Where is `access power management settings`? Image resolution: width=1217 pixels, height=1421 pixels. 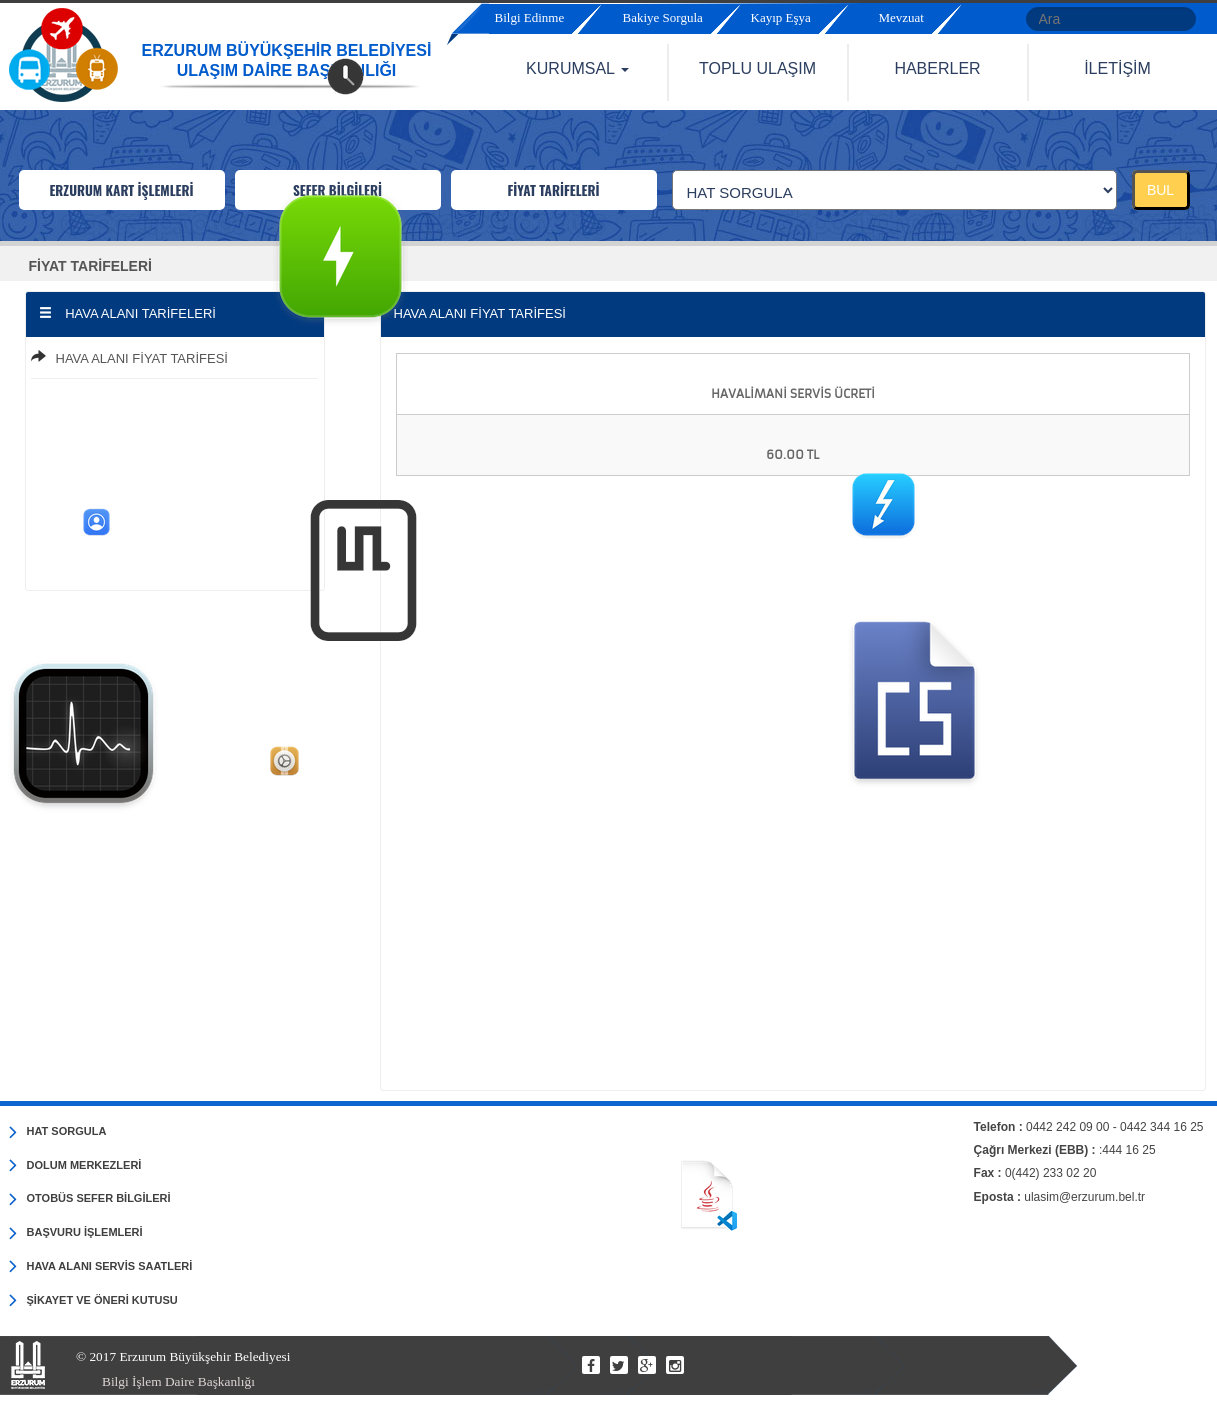 access power management settings is located at coordinates (340, 258).